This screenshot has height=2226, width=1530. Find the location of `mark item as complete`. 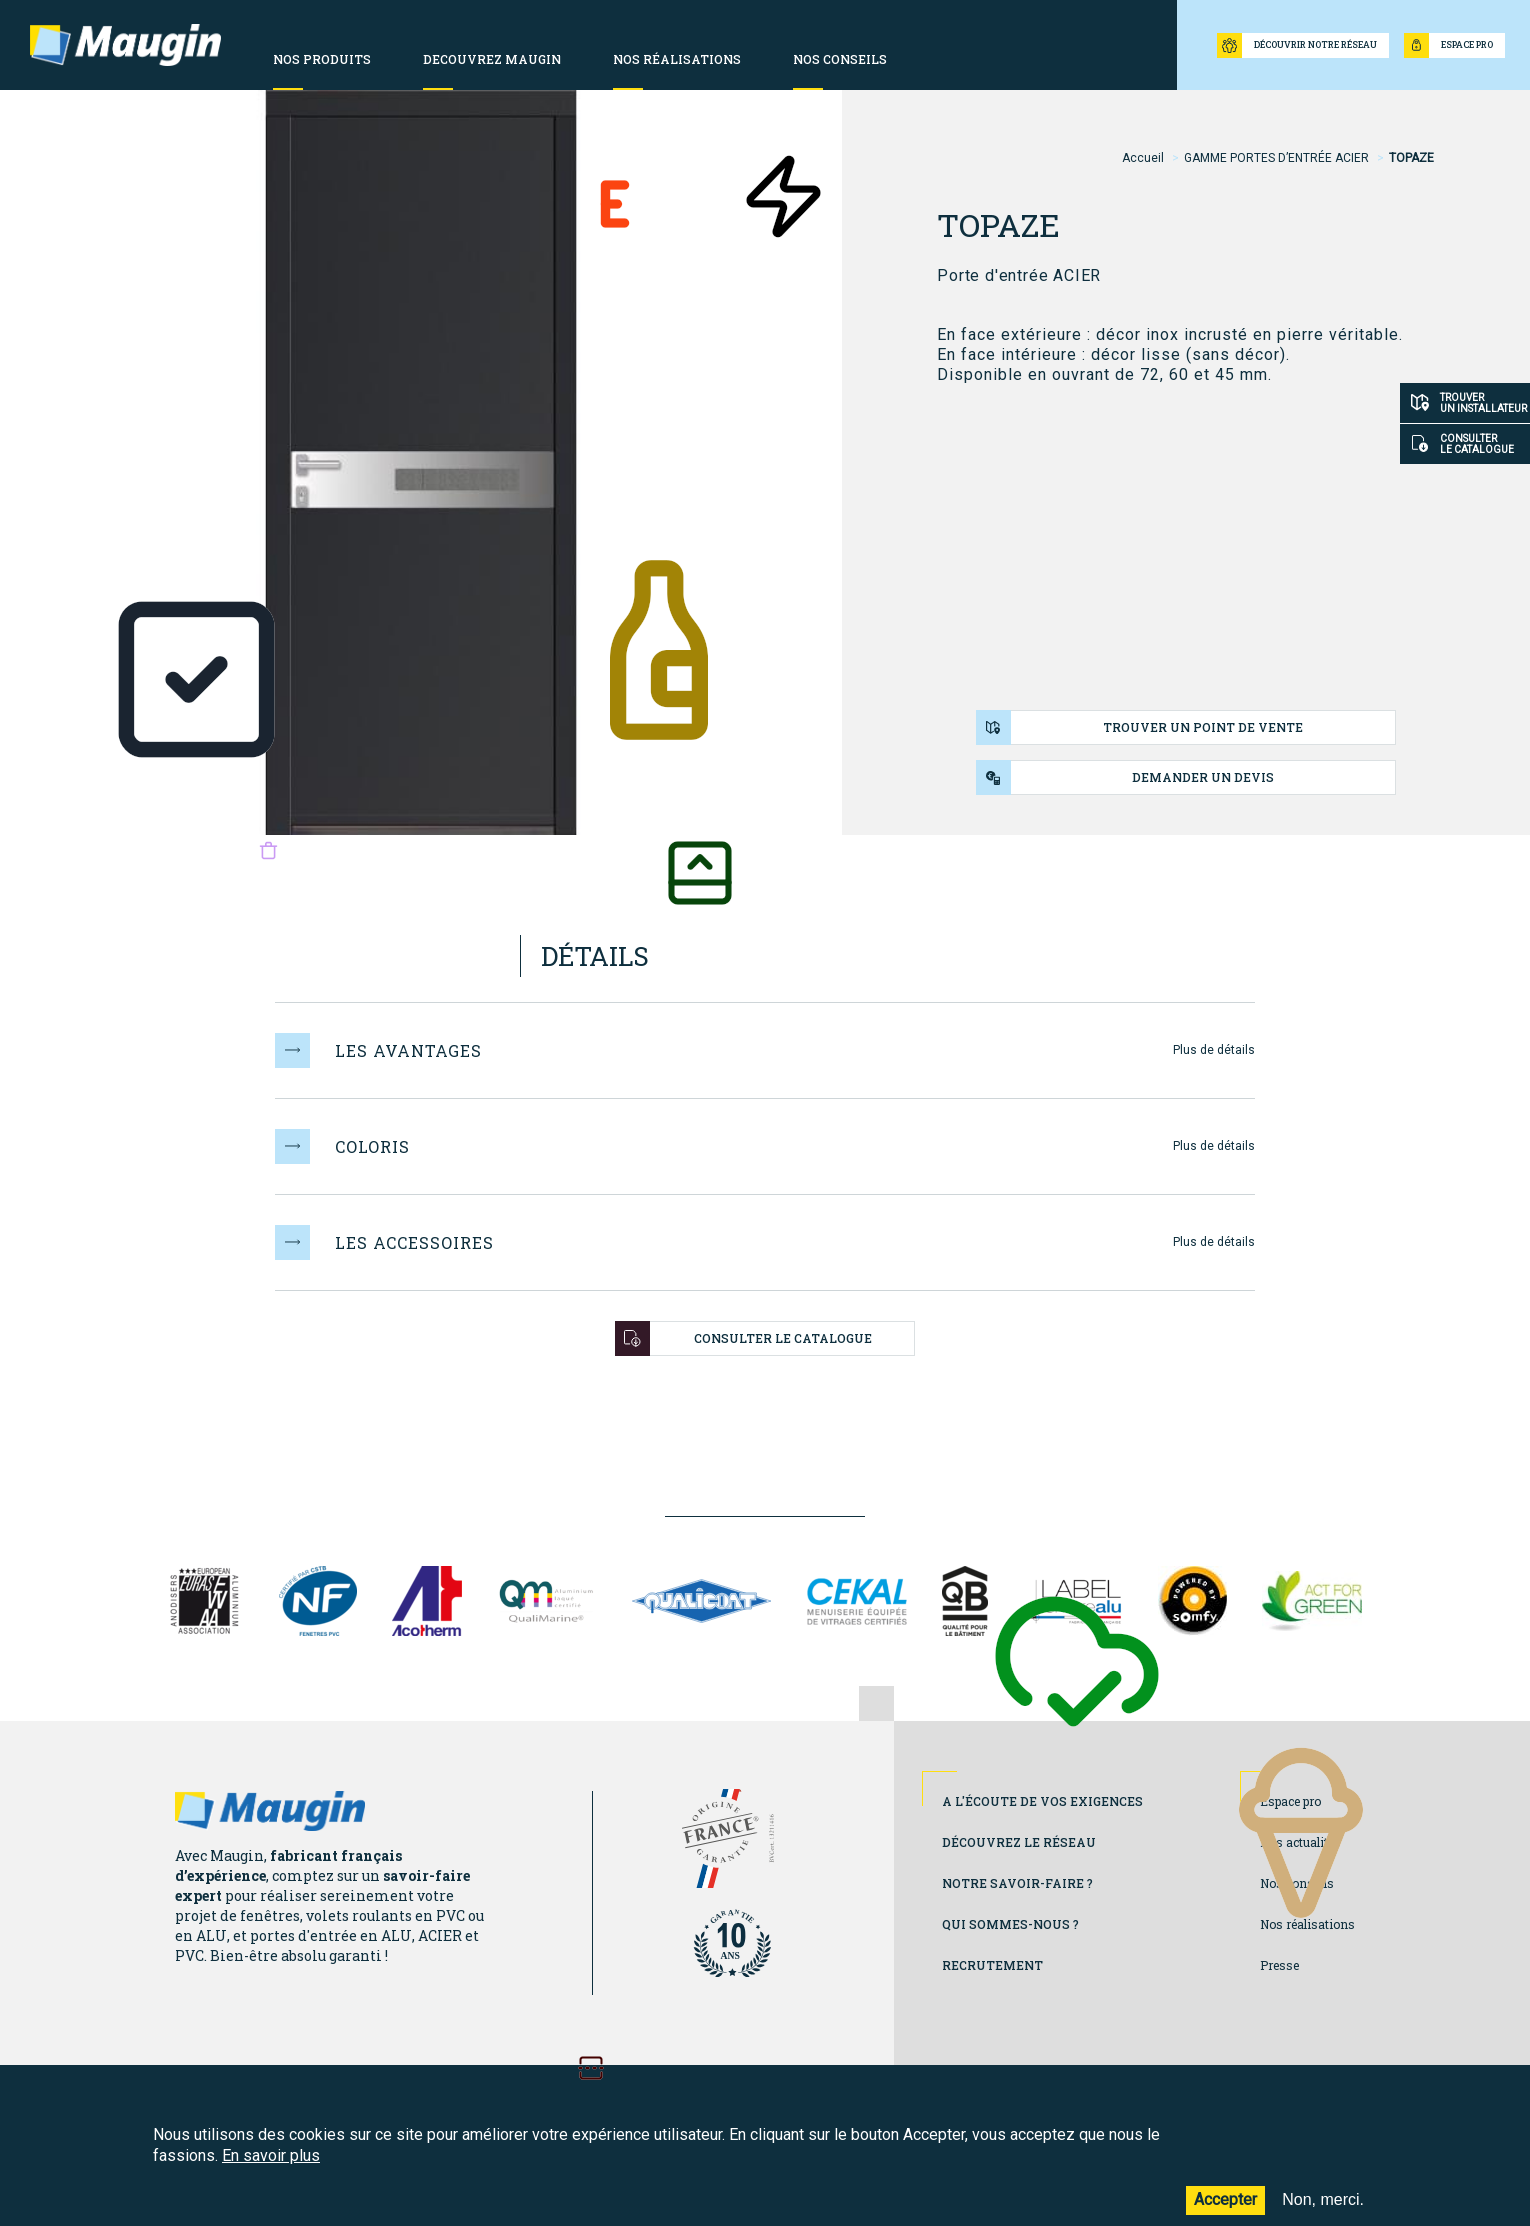

mark item as complete is located at coordinates (196, 679).